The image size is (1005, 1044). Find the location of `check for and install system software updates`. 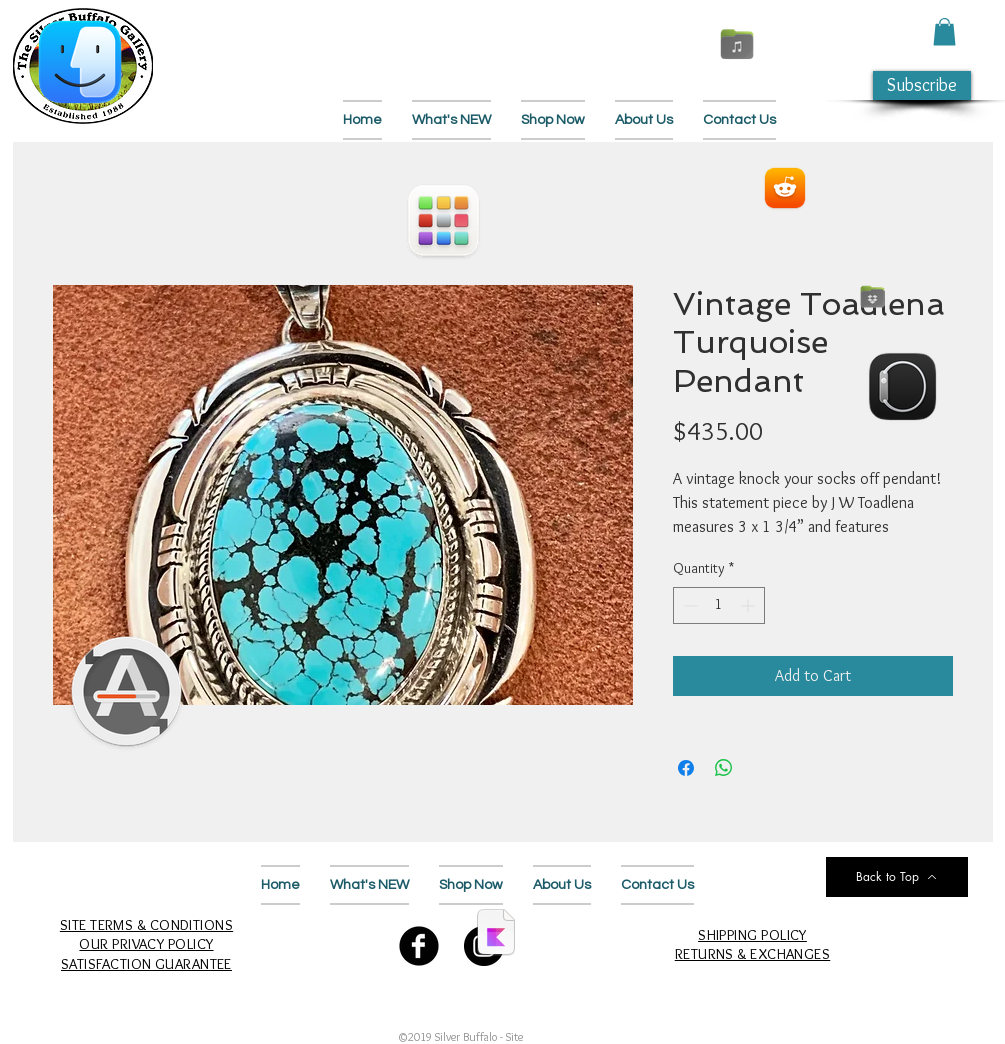

check for and install system software updates is located at coordinates (126, 691).